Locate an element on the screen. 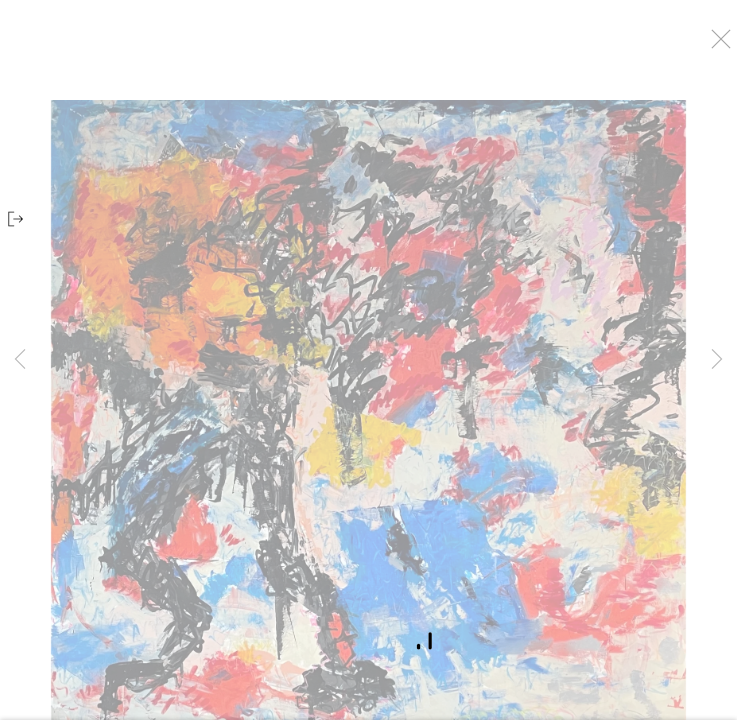  indicates weak cellular network signal is located at coordinates (444, 627).